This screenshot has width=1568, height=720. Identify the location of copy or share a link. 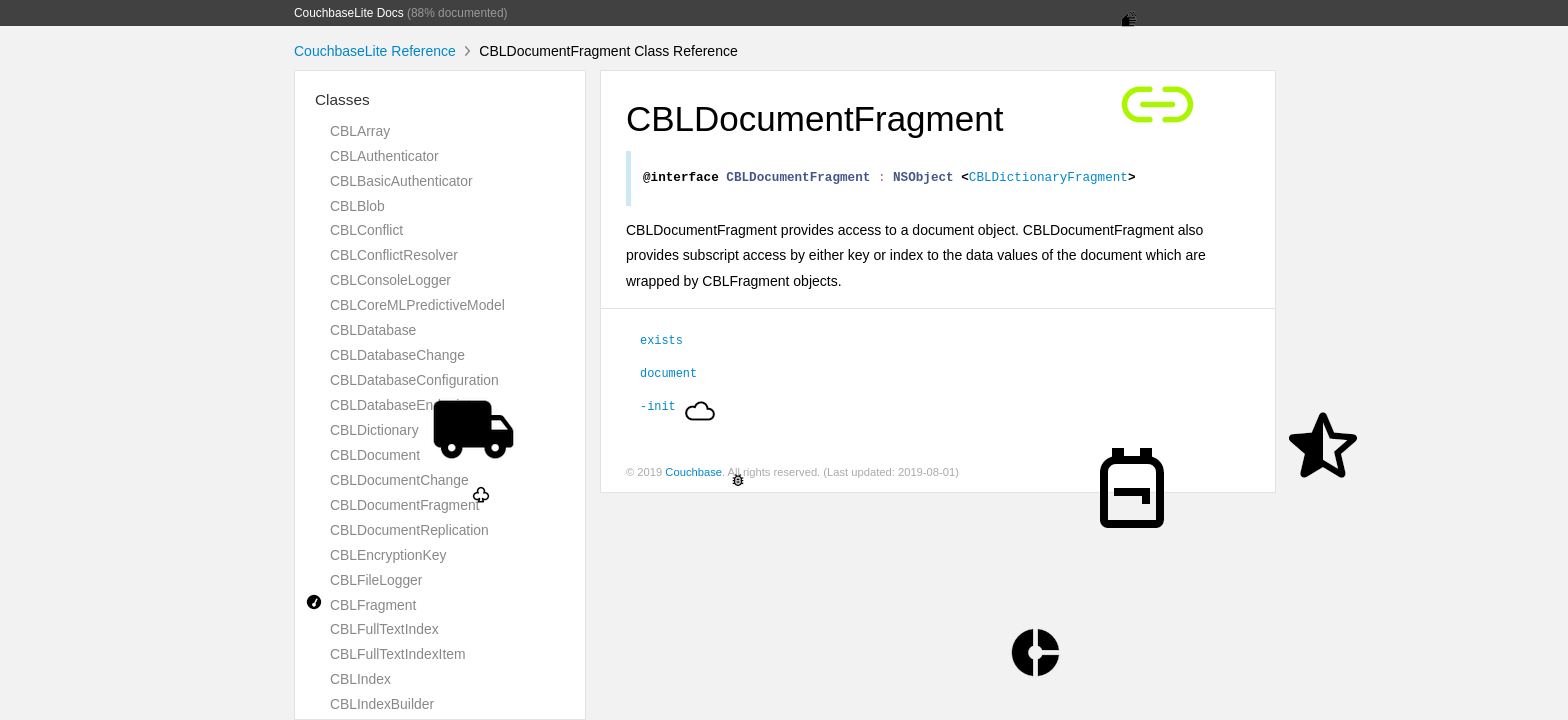
(1157, 104).